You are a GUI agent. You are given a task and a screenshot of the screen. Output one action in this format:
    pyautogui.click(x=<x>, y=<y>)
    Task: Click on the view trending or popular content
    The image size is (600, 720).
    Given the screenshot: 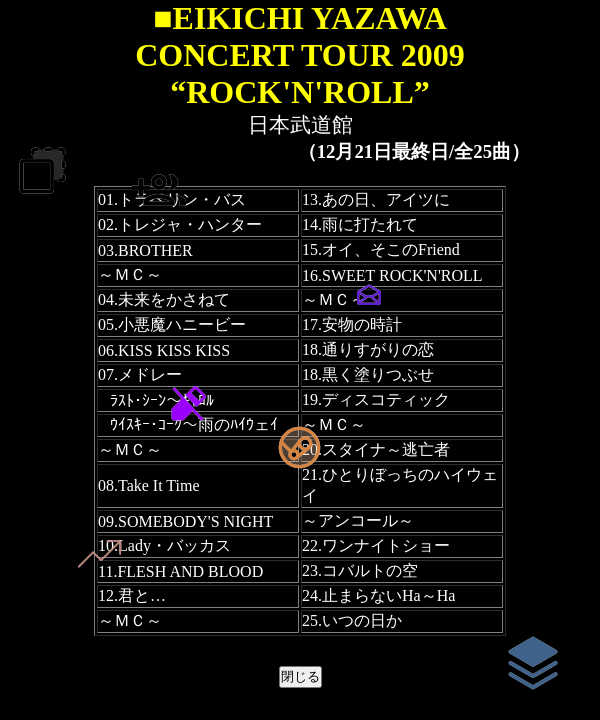 What is the action you would take?
    pyautogui.click(x=99, y=555)
    